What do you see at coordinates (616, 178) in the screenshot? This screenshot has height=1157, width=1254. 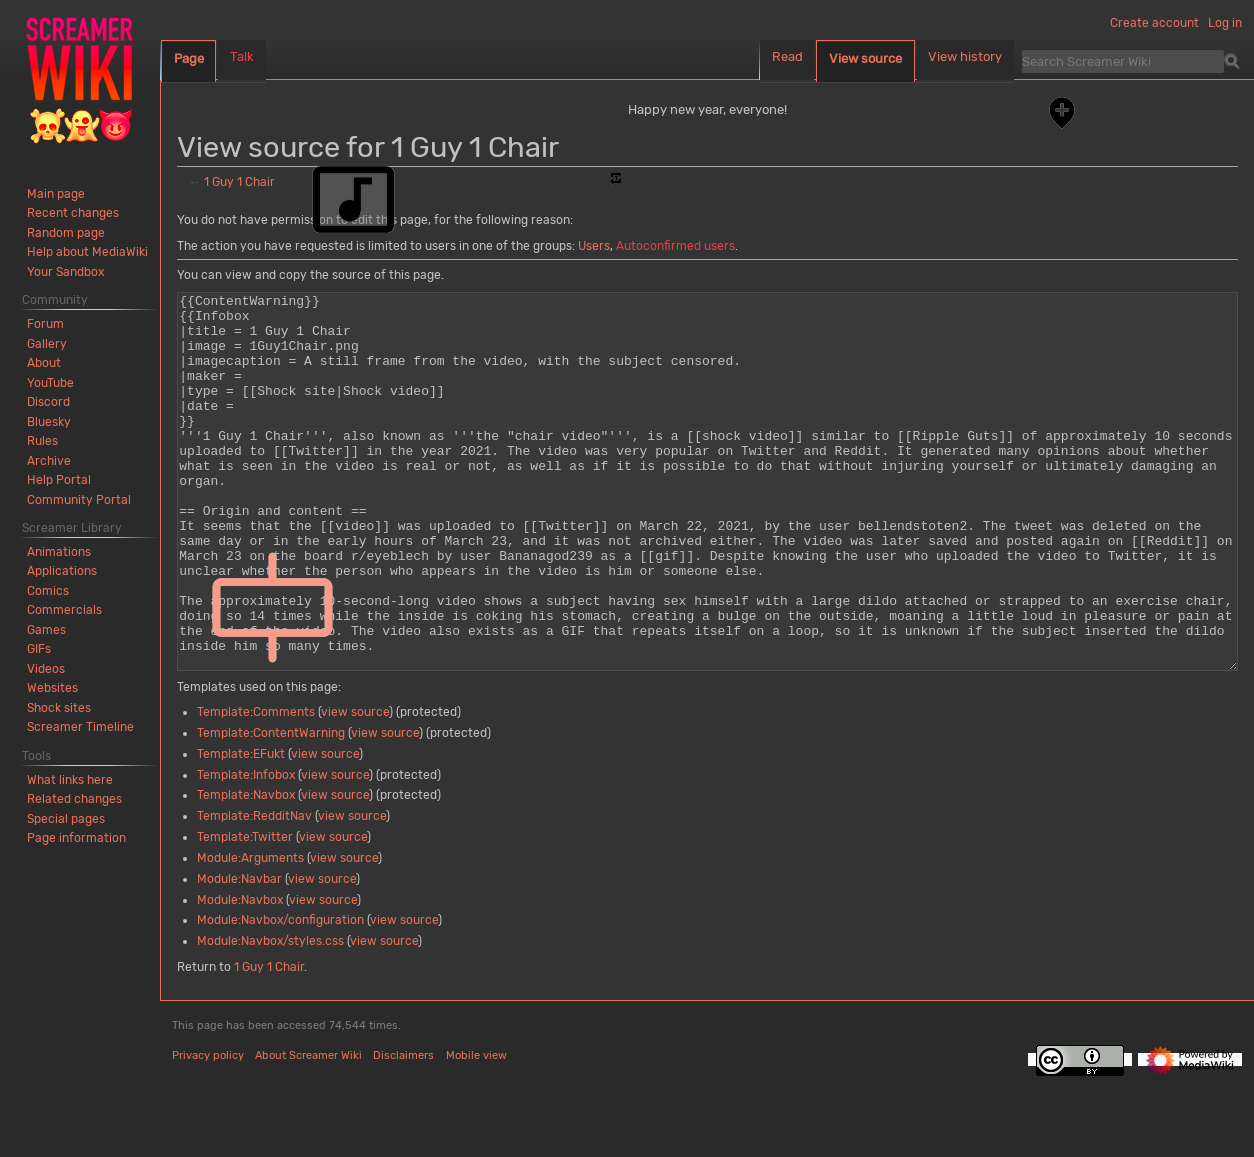 I see `repeat current track once` at bounding box center [616, 178].